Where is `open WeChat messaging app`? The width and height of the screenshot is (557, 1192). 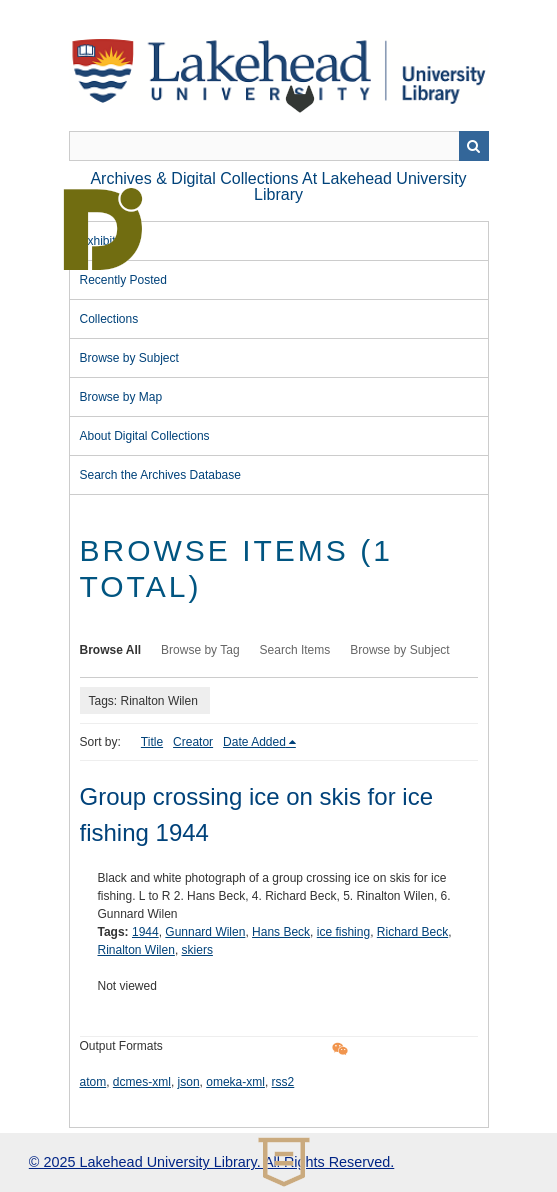
open WeChat messaging app is located at coordinates (340, 1049).